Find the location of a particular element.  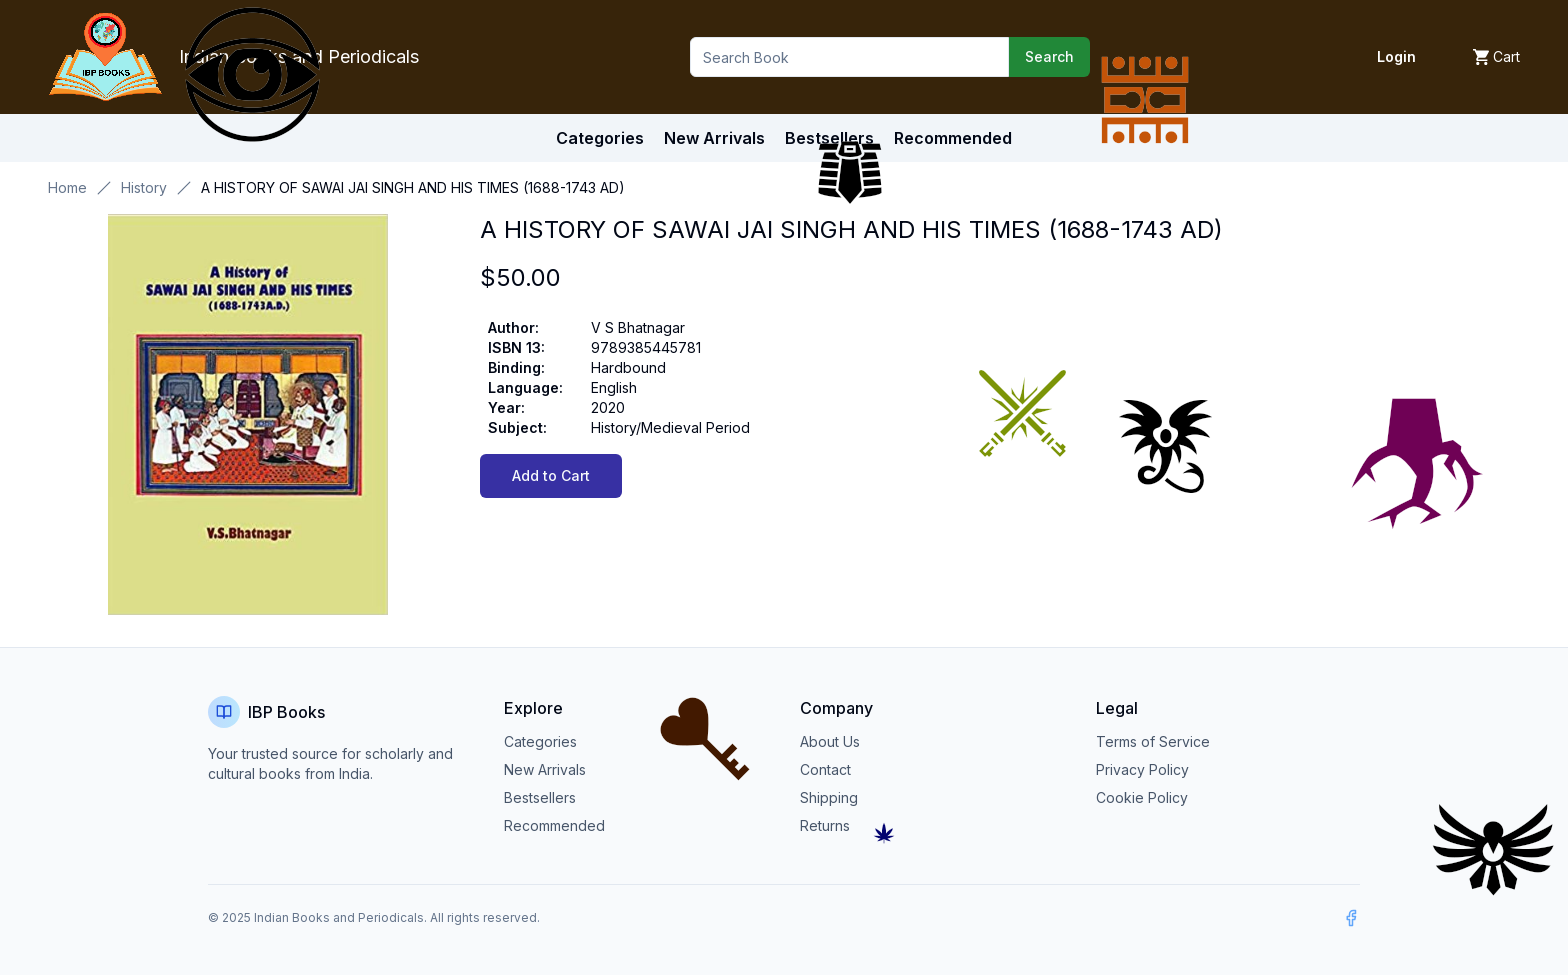

browse hemp or cannabis-related products is located at coordinates (884, 833).